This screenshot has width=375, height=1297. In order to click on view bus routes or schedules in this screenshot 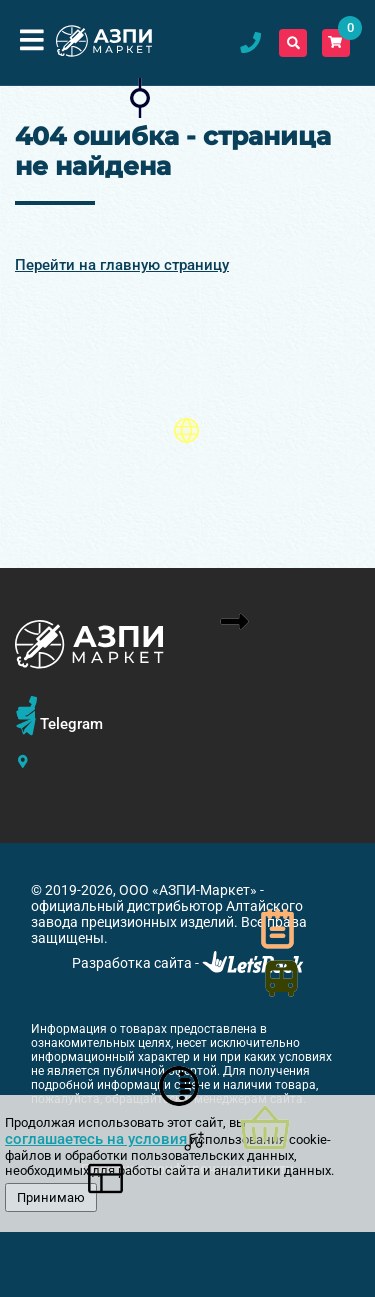, I will do `click(281, 978)`.